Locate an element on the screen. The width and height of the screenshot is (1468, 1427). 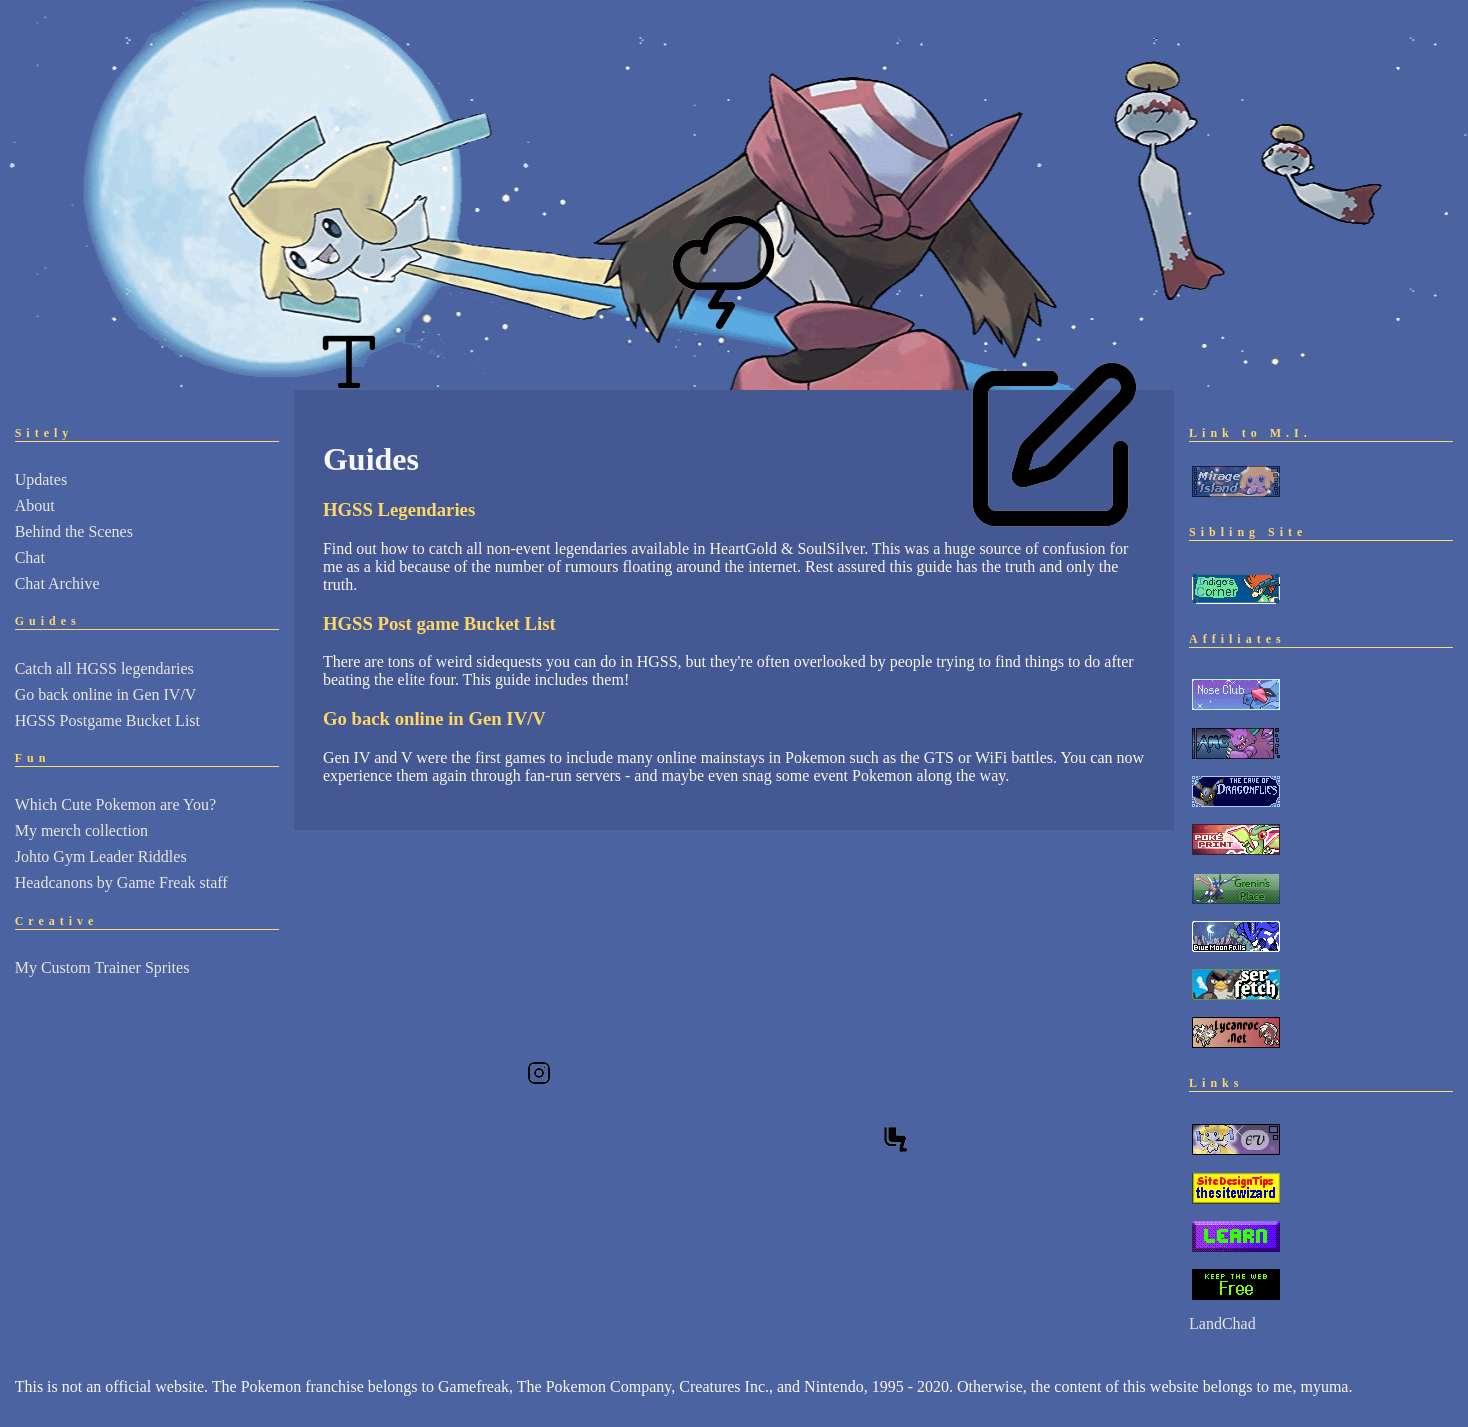
indicates reduced legroom seating option is located at coordinates (896, 1139).